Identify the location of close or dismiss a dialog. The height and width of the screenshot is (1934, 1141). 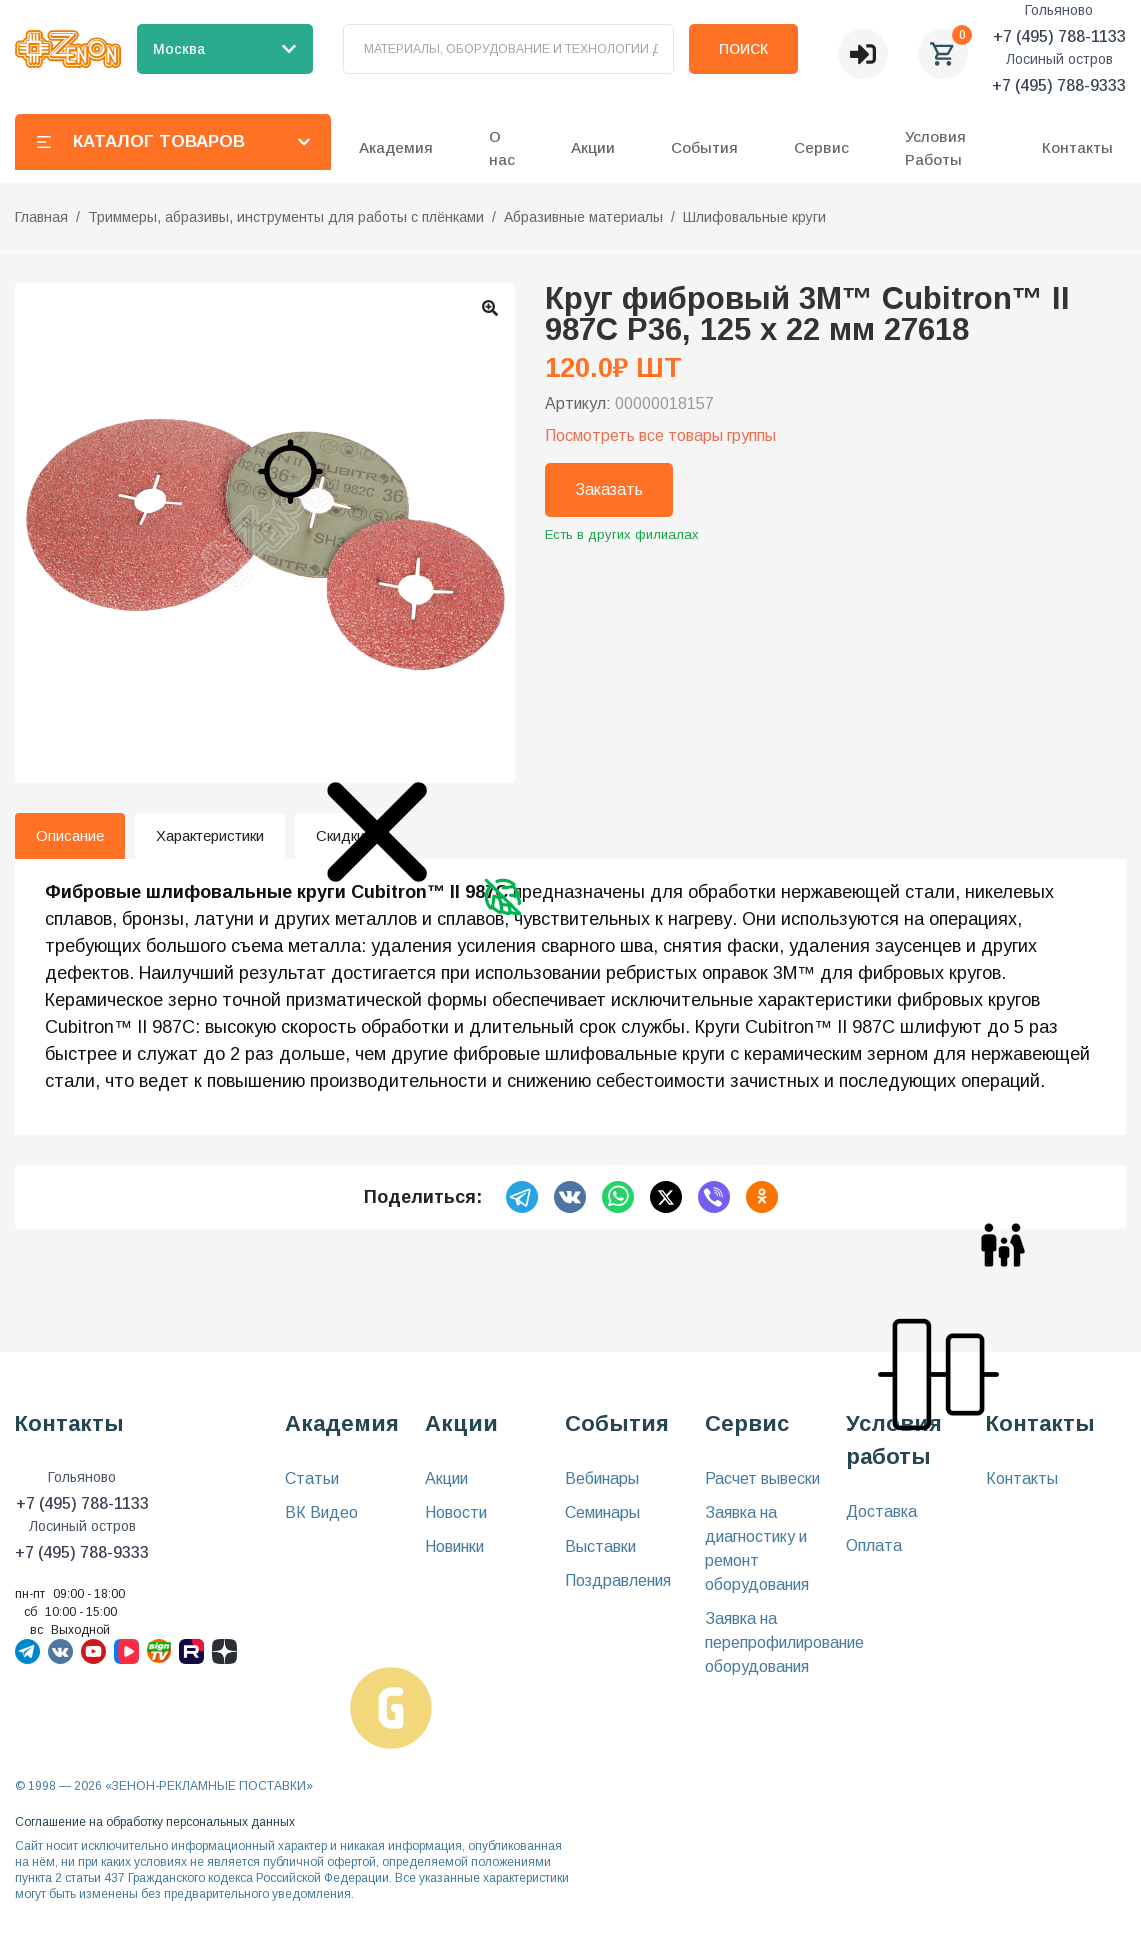
(377, 832).